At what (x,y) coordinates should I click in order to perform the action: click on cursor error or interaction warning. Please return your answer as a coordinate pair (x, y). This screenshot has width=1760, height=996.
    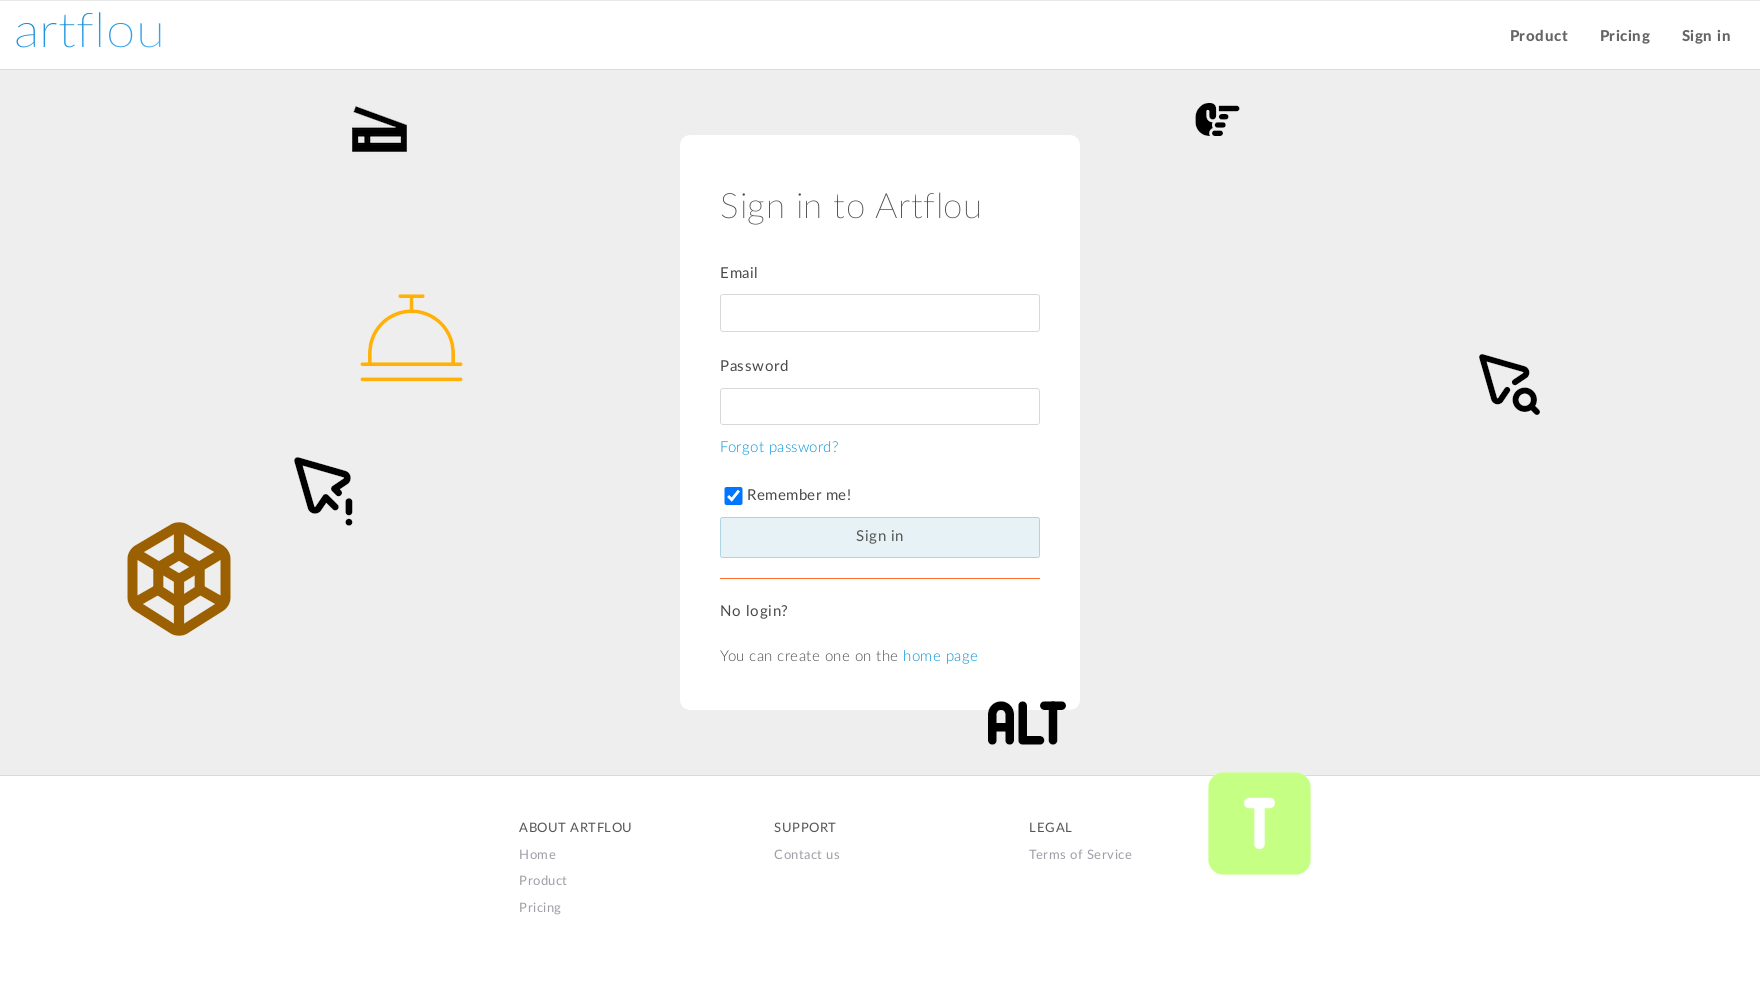
    Looking at the image, I should click on (325, 488).